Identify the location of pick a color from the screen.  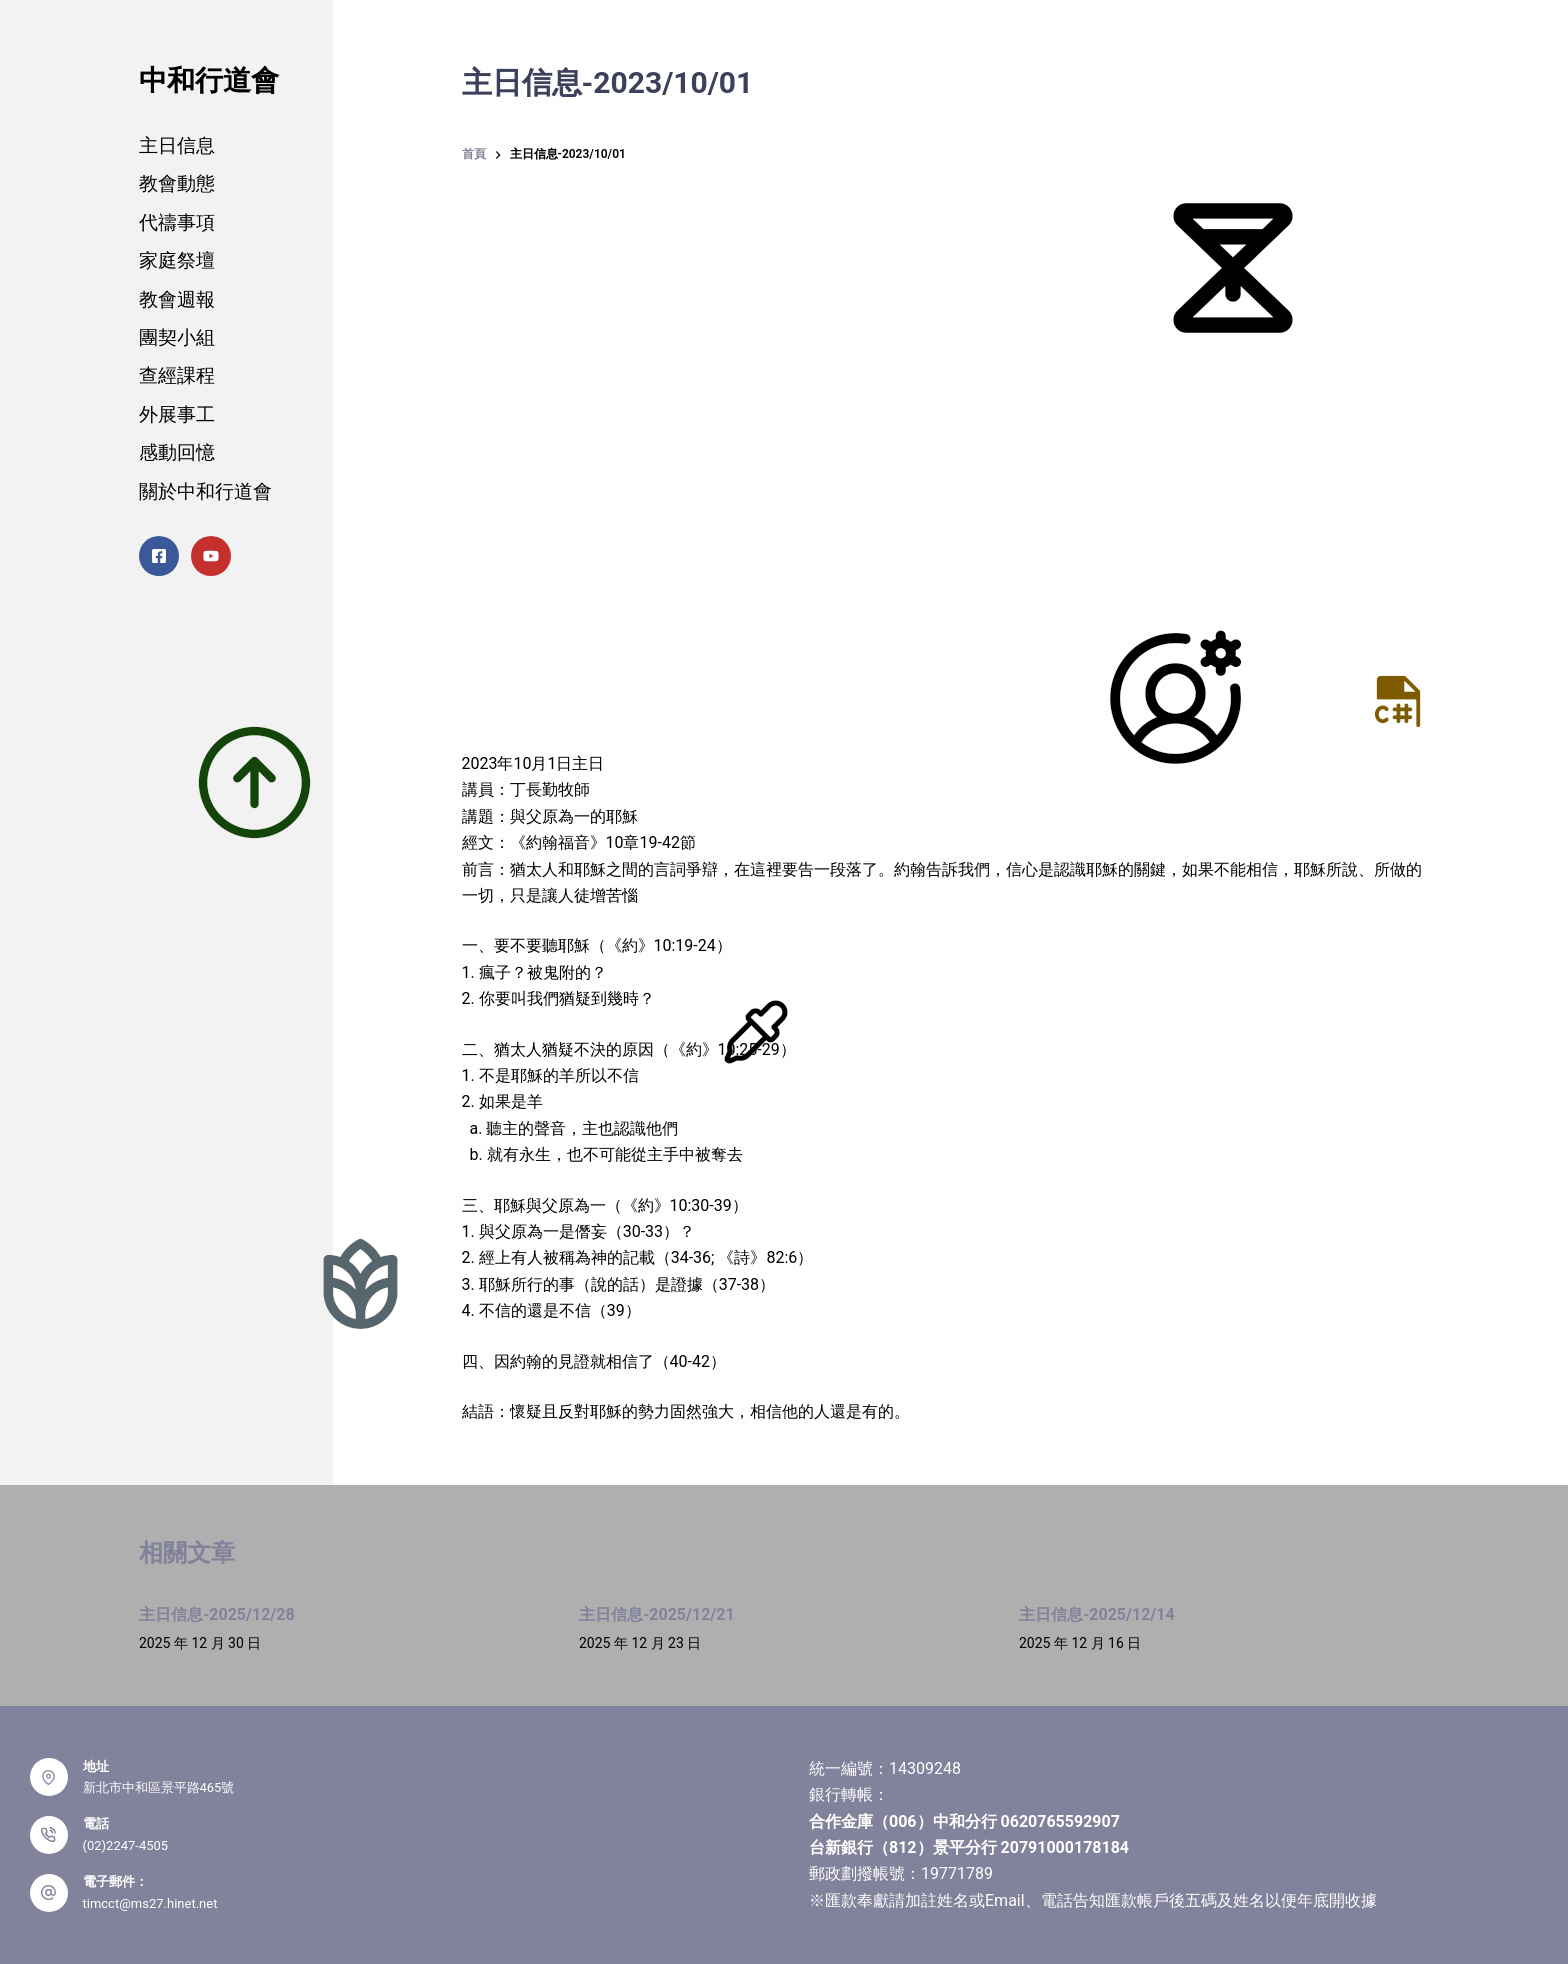
(756, 1032).